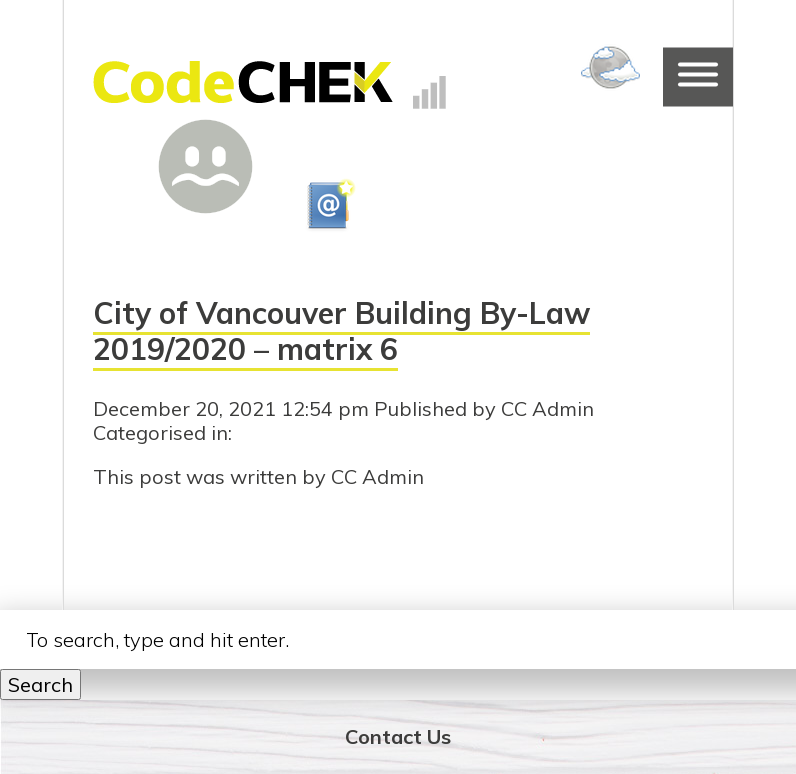 This screenshot has height=774, width=796. What do you see at coordinates (205, 166) in the screenshot?
I see `indicates a warning or concerning status` at bounding box center [205, 166].